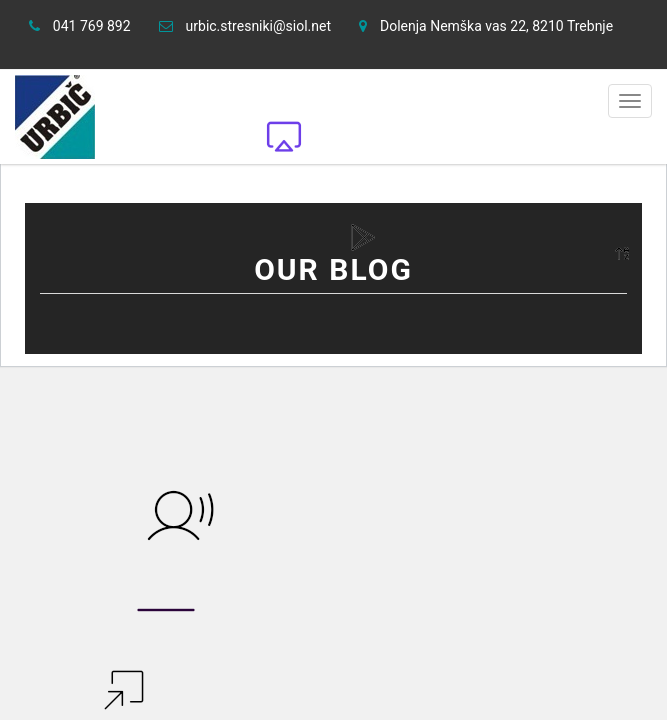  Describe the element at coordinates (179, 515) in the screenshot. I see `user is currently speaking or broadcasting audio` at that location.